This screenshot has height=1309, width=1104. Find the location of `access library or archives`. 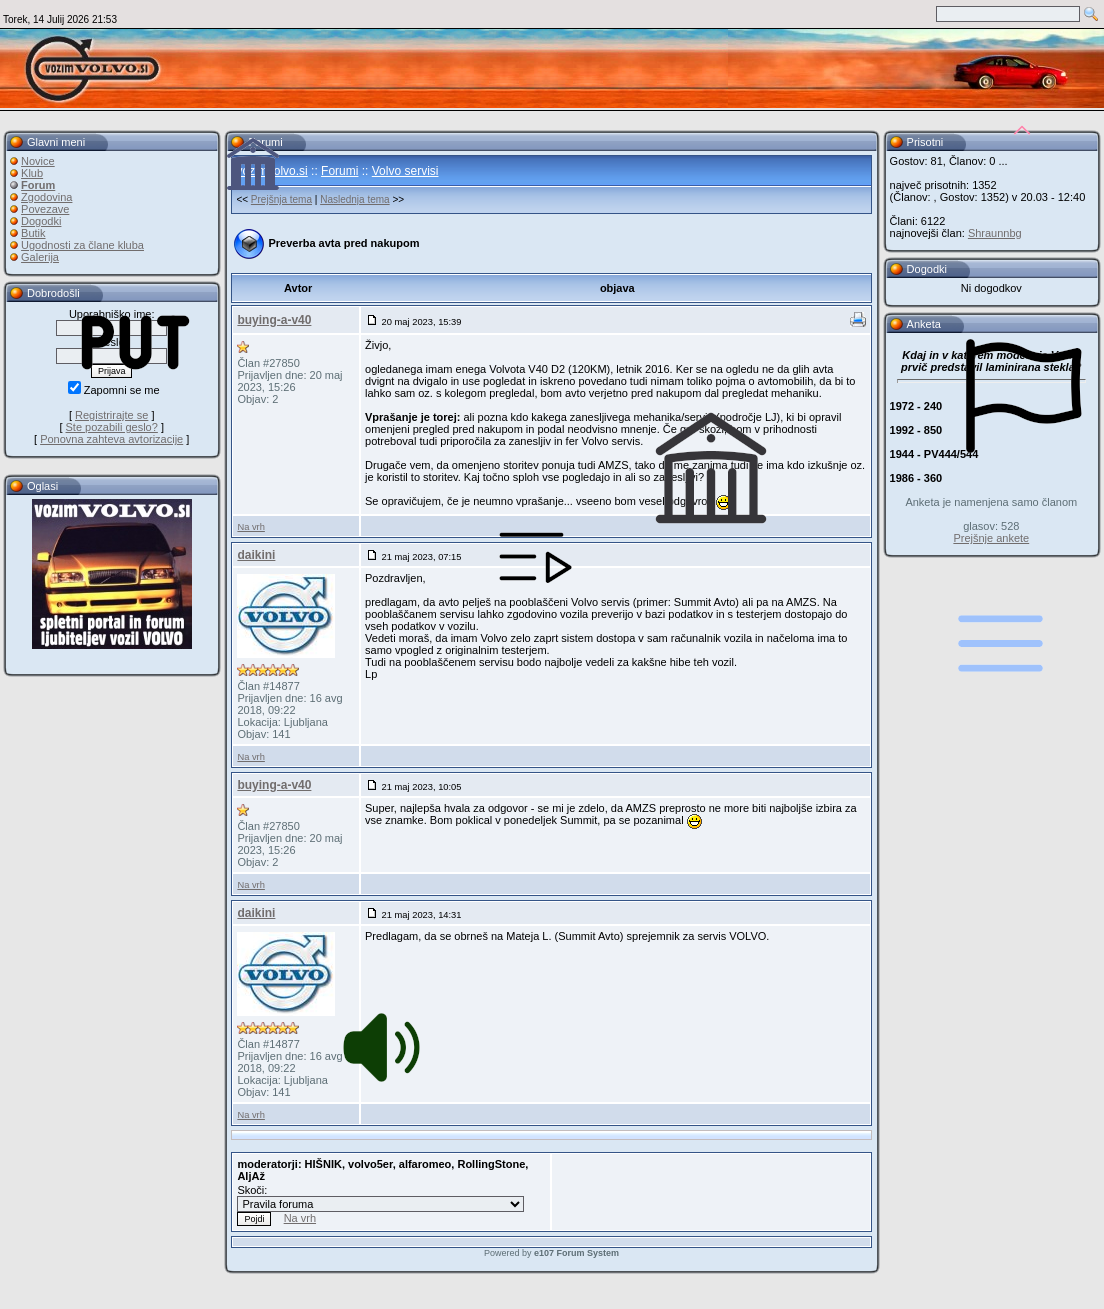

access library or archives is located at coordinates (711, 468).